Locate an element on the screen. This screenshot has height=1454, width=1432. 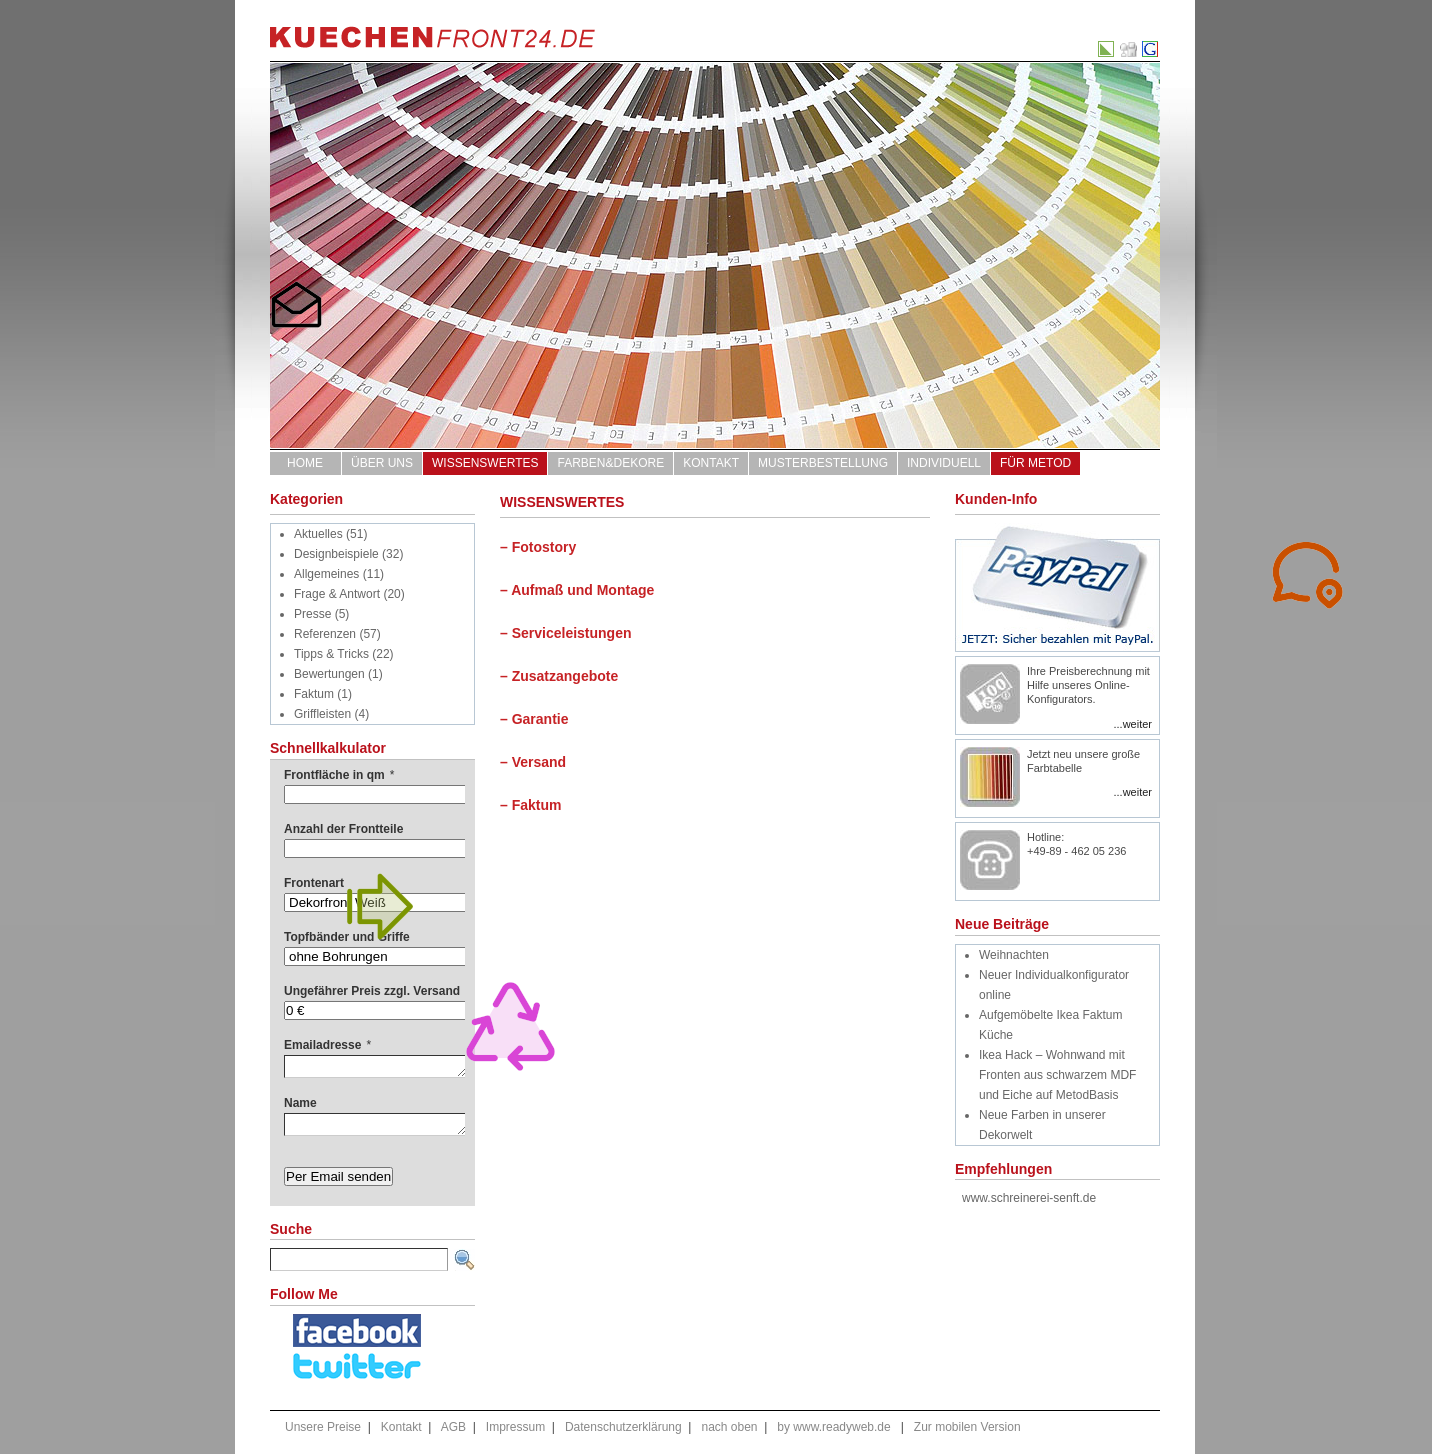
recycle or move item to trash is located at coordinates (510, 1026).